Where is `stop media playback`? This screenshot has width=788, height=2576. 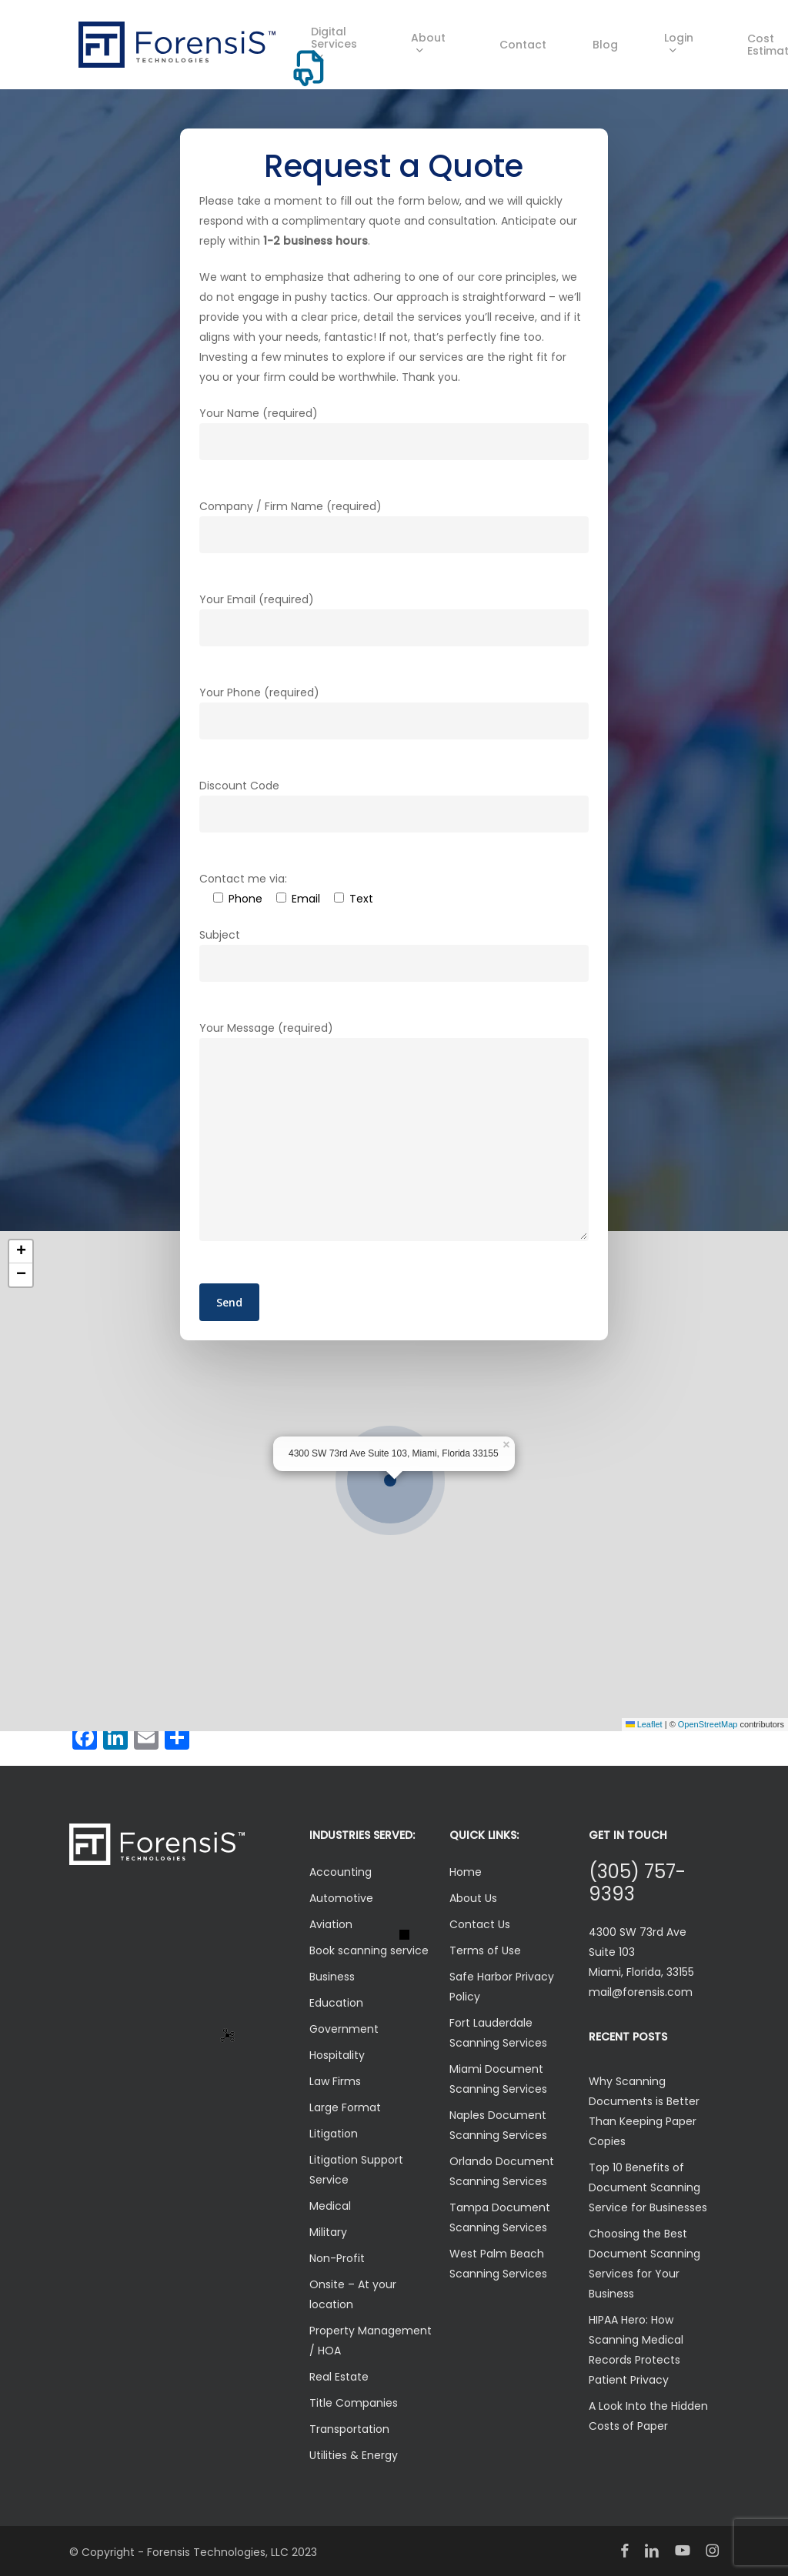
stop media playback is located at coordinates (404, 1934).